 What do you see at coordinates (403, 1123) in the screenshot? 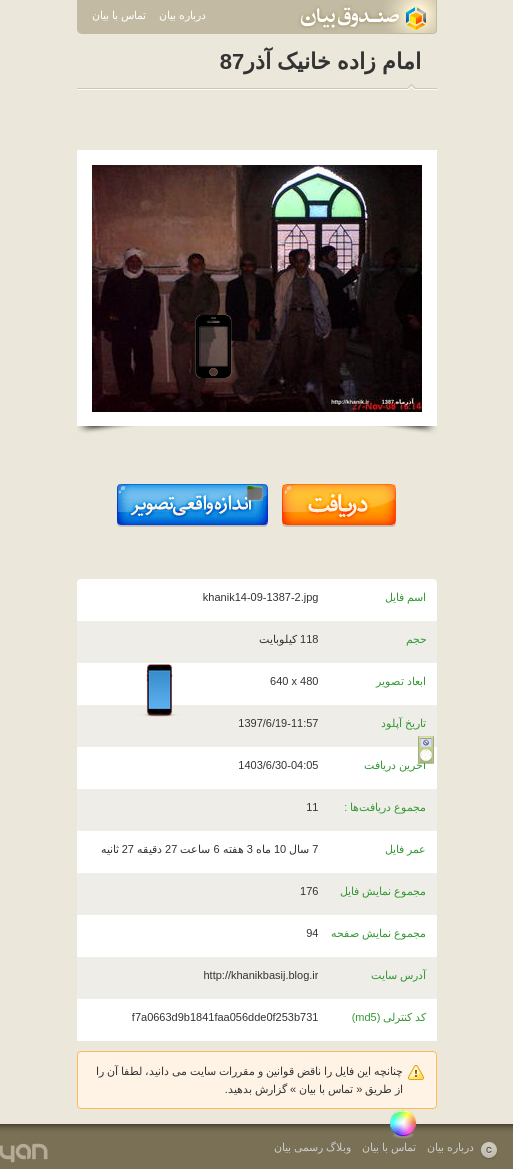
I see `customize profile background color` at bounding box center [403, 1123].